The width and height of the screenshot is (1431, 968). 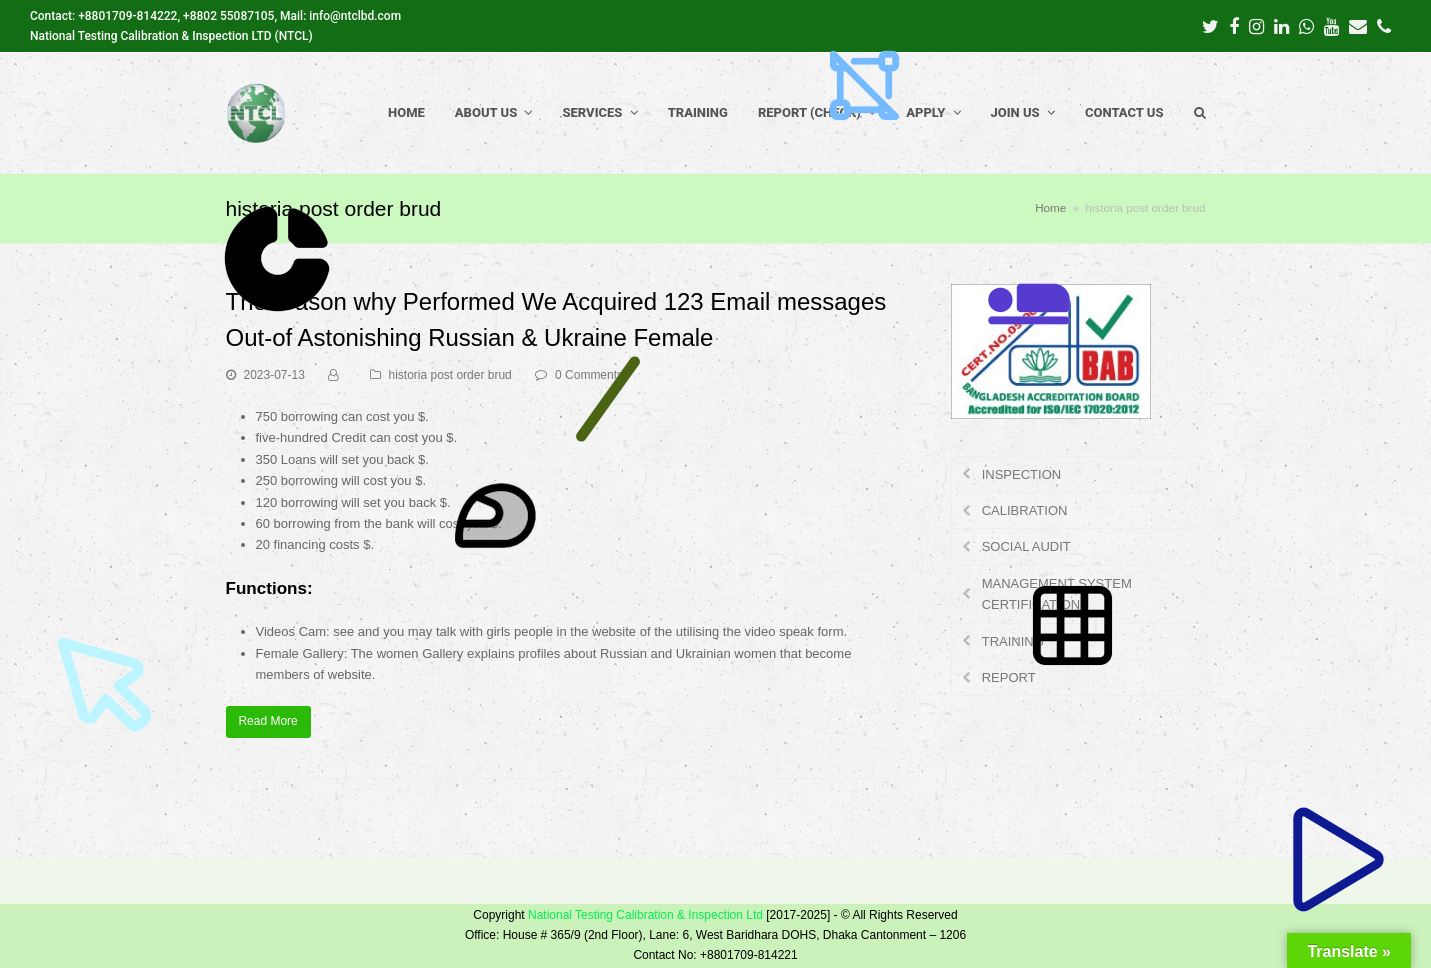 I want to click on view hotel or accommodation options, so click(x=1029, y=304).